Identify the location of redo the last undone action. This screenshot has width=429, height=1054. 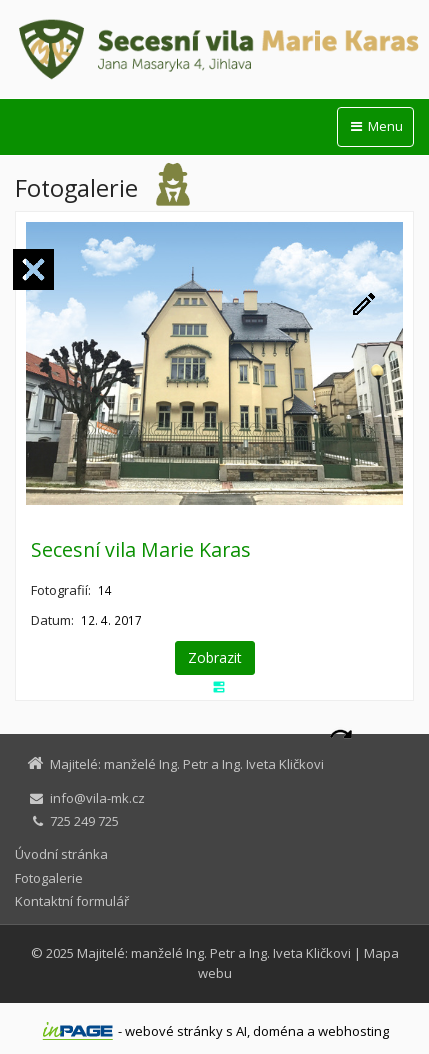
(341, 734).